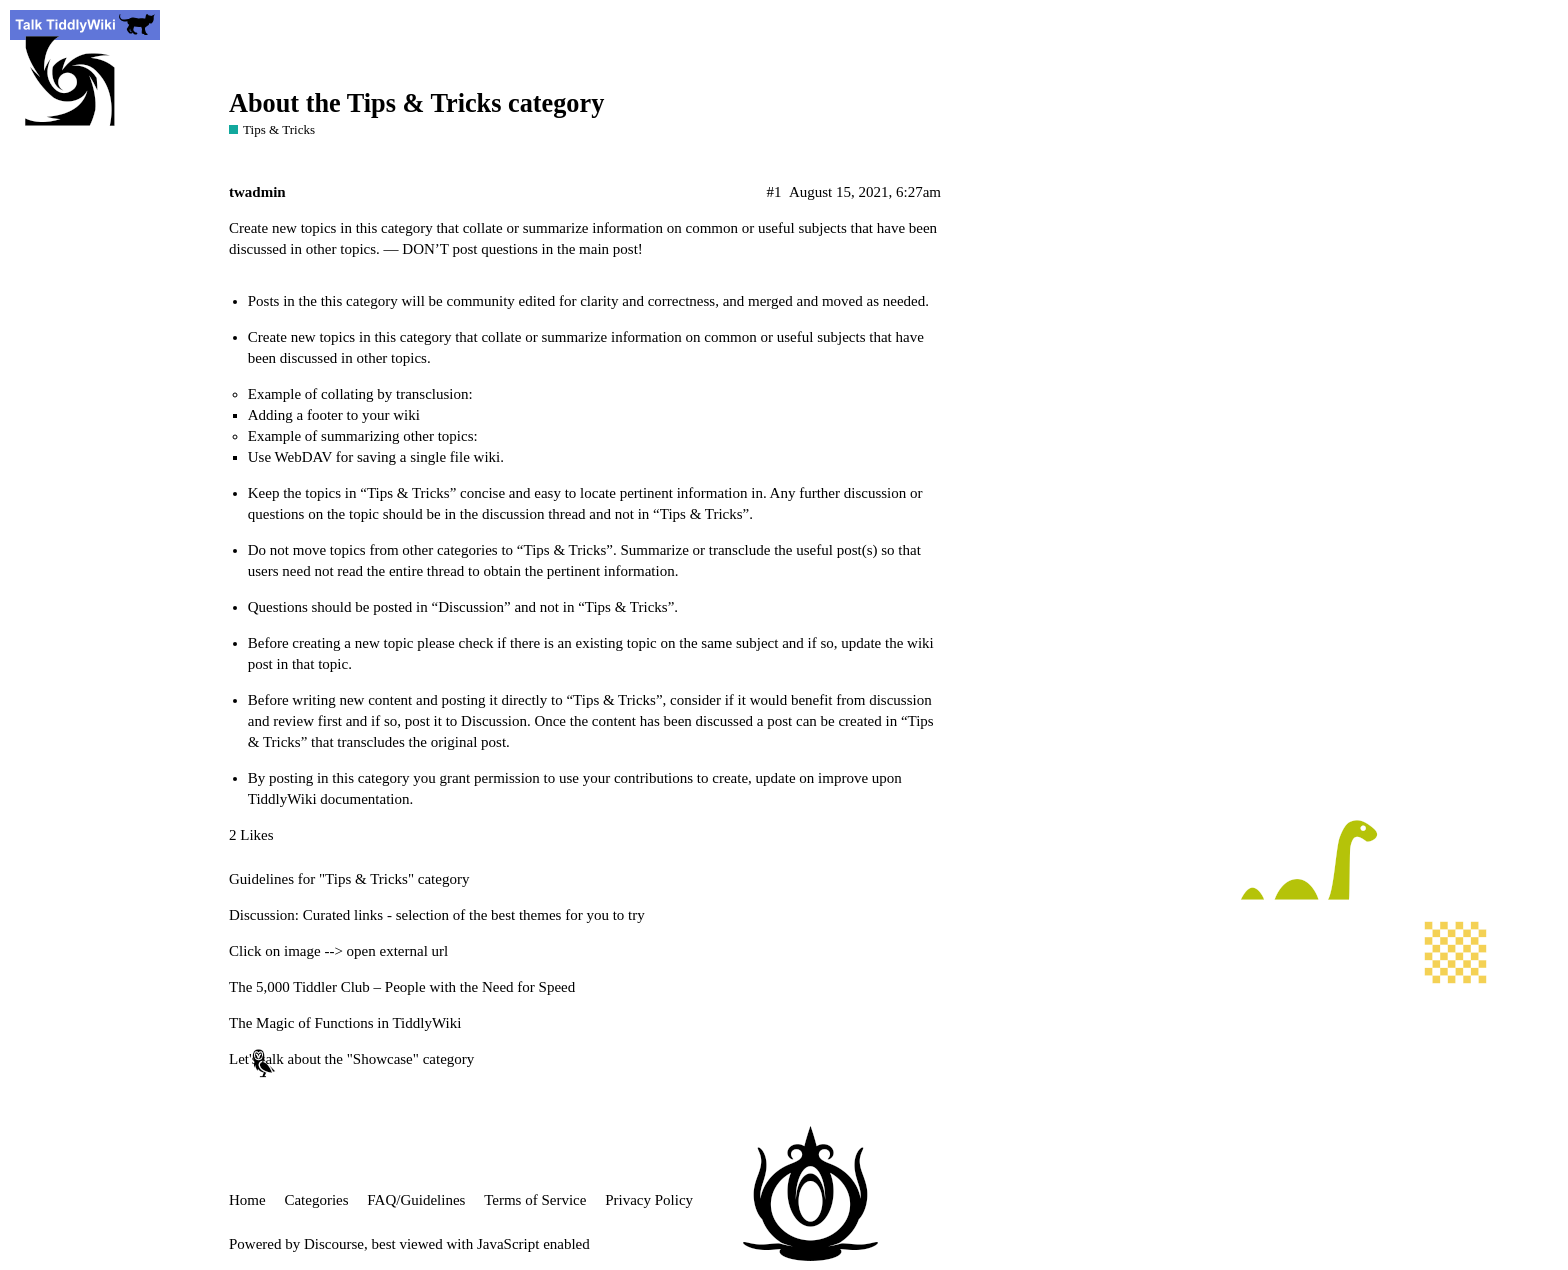 The width and height of the screenshot is (1568, 1270). Describe the element at coordinates (1309, 860) in the screenshot. I see `access sea creatures or aquatic animals category` at that location.